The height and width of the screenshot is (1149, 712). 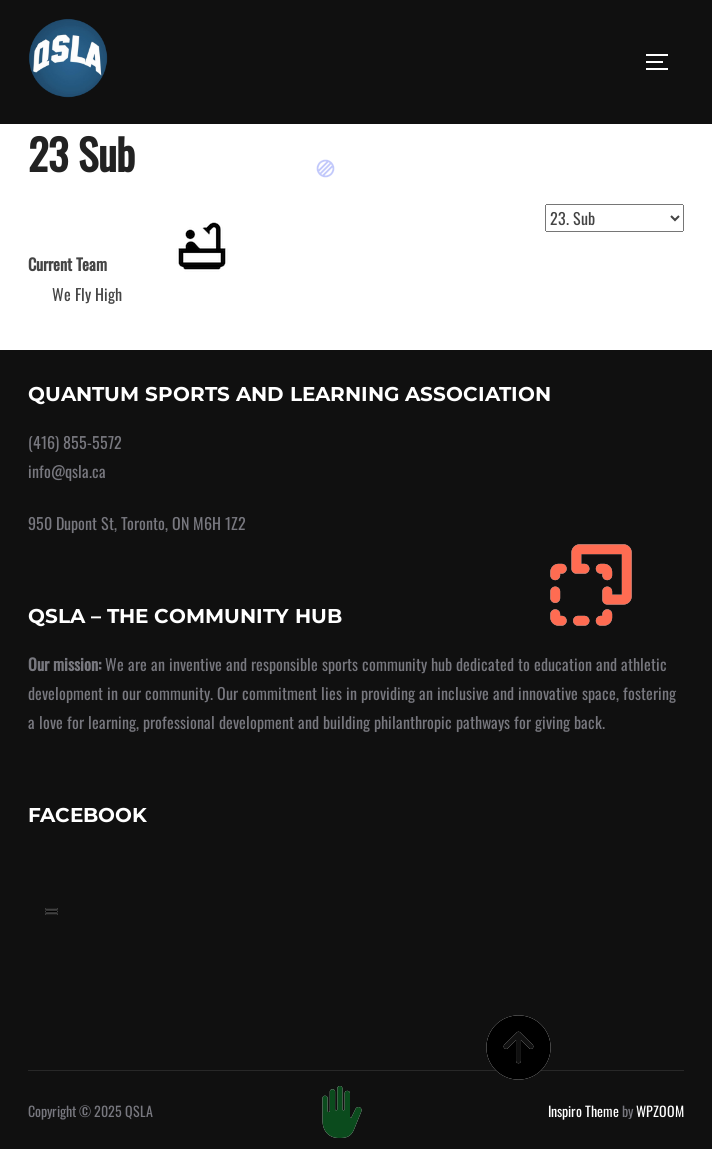 I want to click on open navigation menu, so click(x=51, y=911).